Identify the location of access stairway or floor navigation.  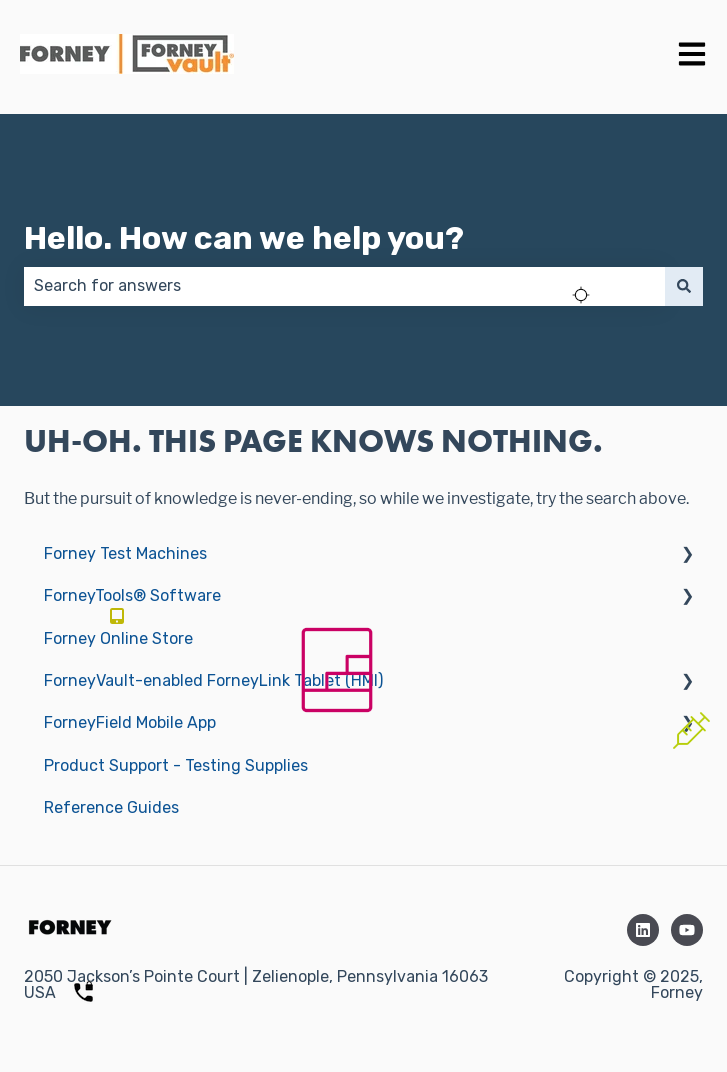
(337, 670).